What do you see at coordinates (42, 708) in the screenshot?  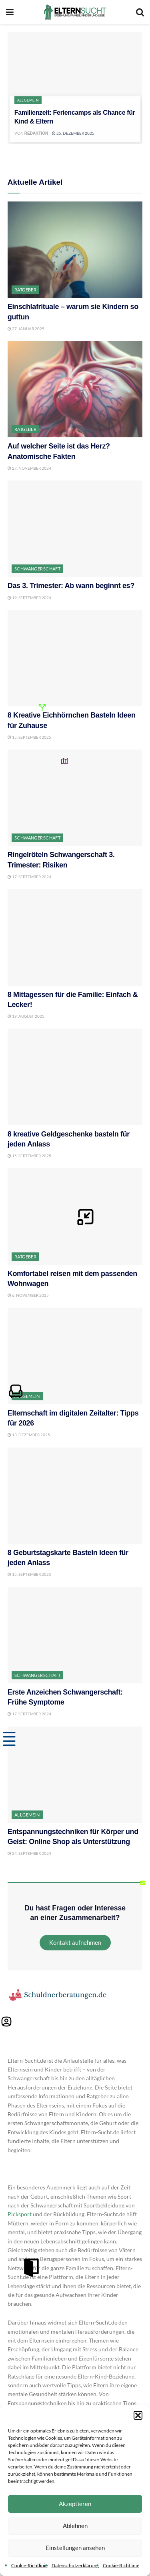 I see `split into two paths or options` at bounding box center [42, 708].